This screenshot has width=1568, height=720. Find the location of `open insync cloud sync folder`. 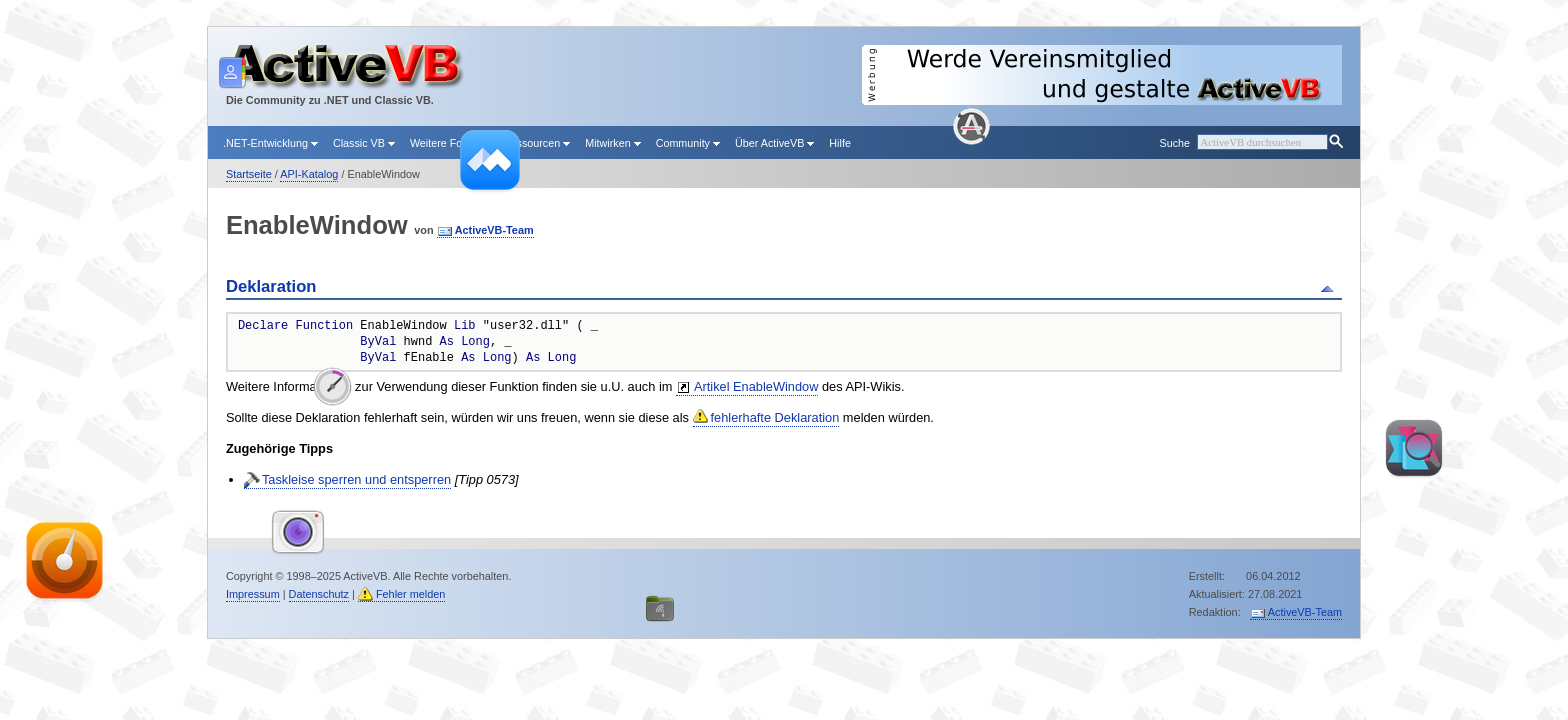

open insync cloud sync folder is located at coordinates (660, 608).